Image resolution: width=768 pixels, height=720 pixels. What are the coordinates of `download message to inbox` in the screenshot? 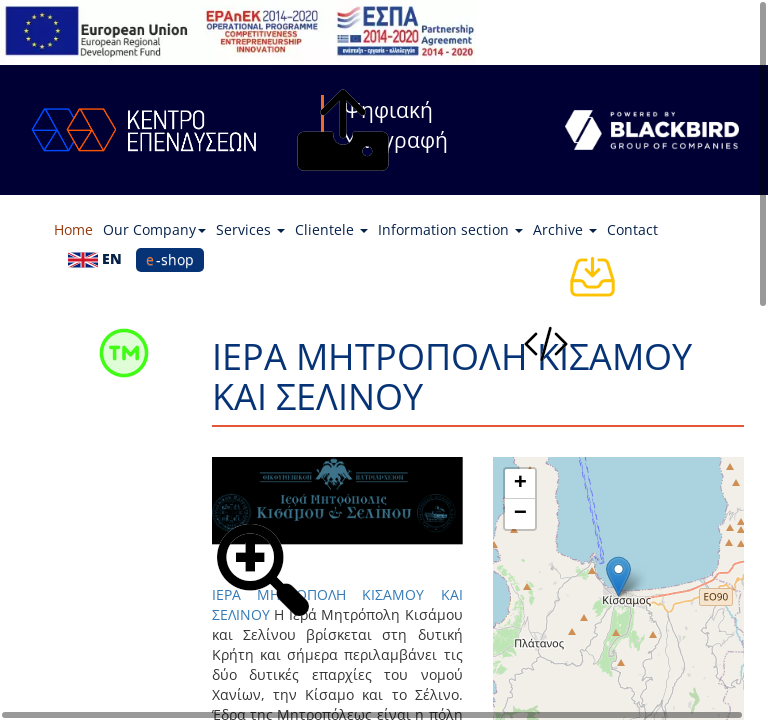 It's located at (592, 277).